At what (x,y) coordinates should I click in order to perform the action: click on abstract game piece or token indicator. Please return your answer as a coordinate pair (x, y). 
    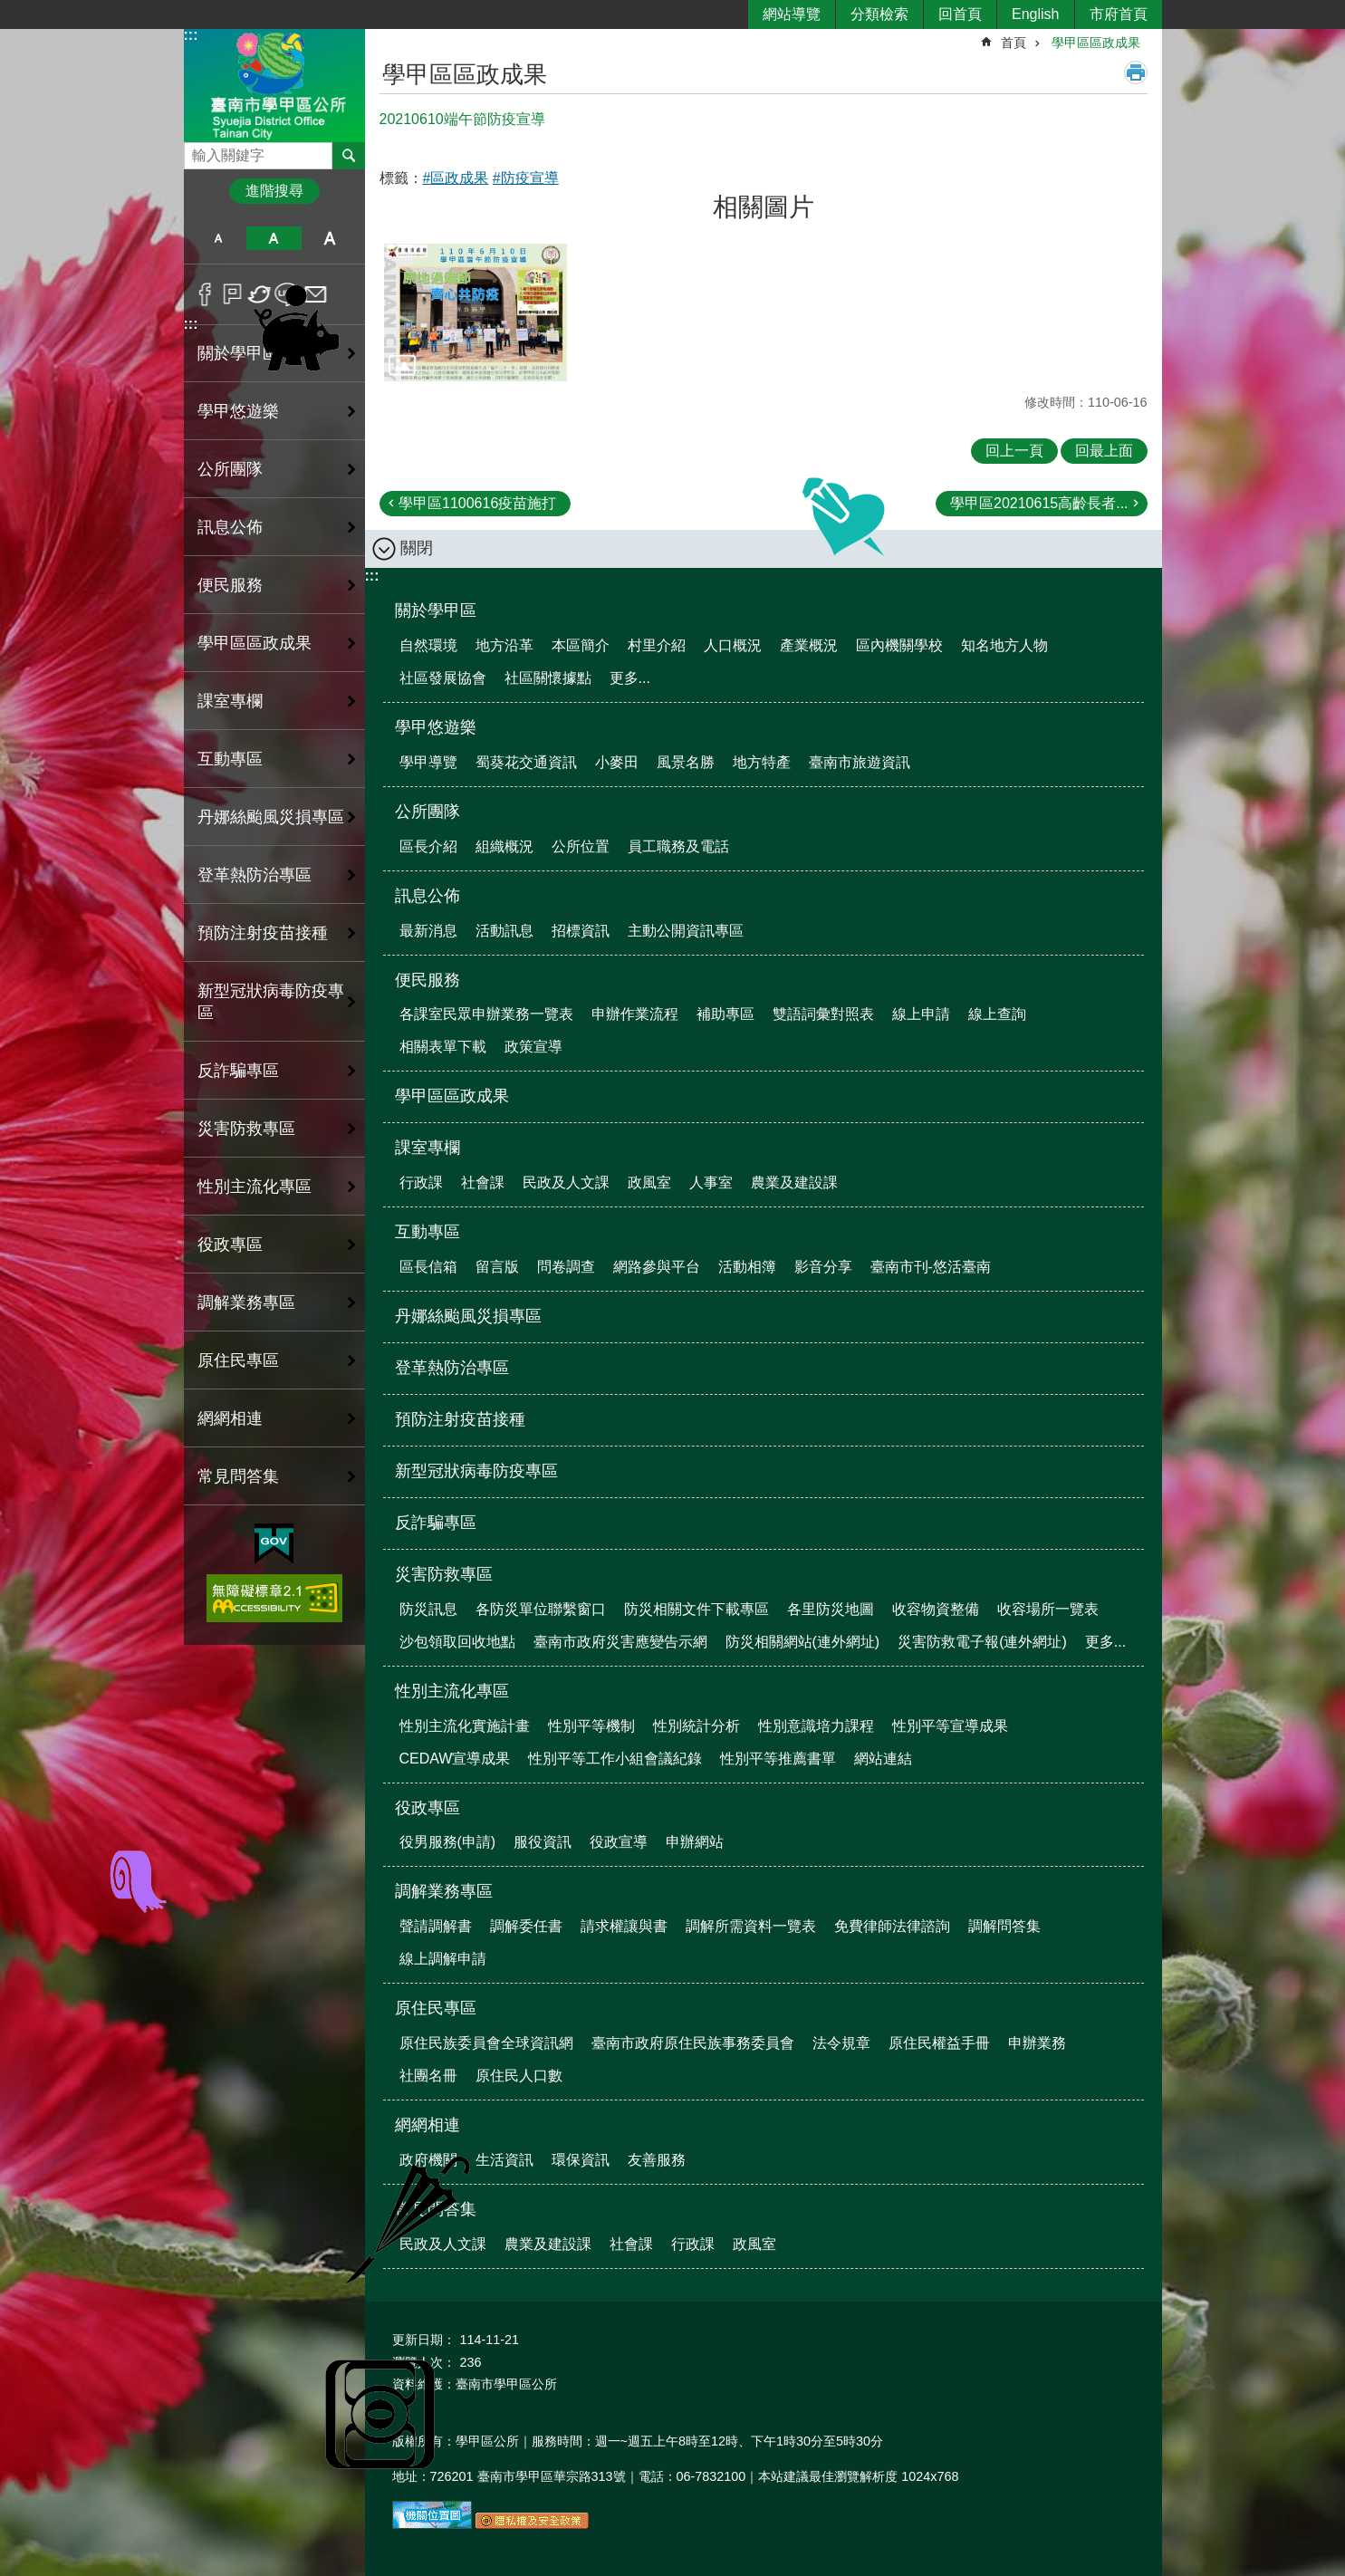
    Looking at the image, I should click on (379, 2414).